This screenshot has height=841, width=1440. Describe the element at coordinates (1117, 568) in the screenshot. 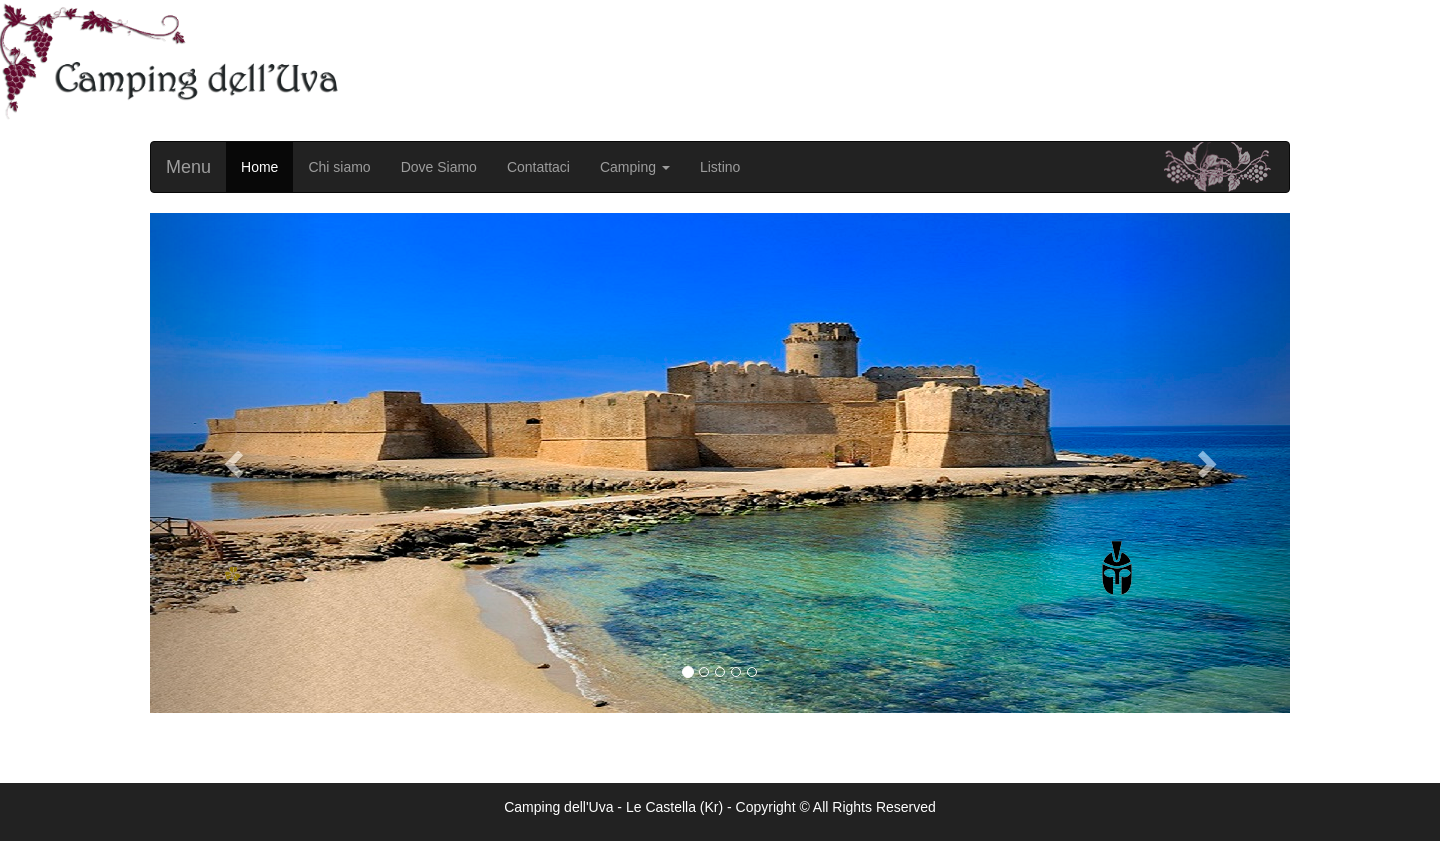

I see `select warrior or knight character class` at that location.